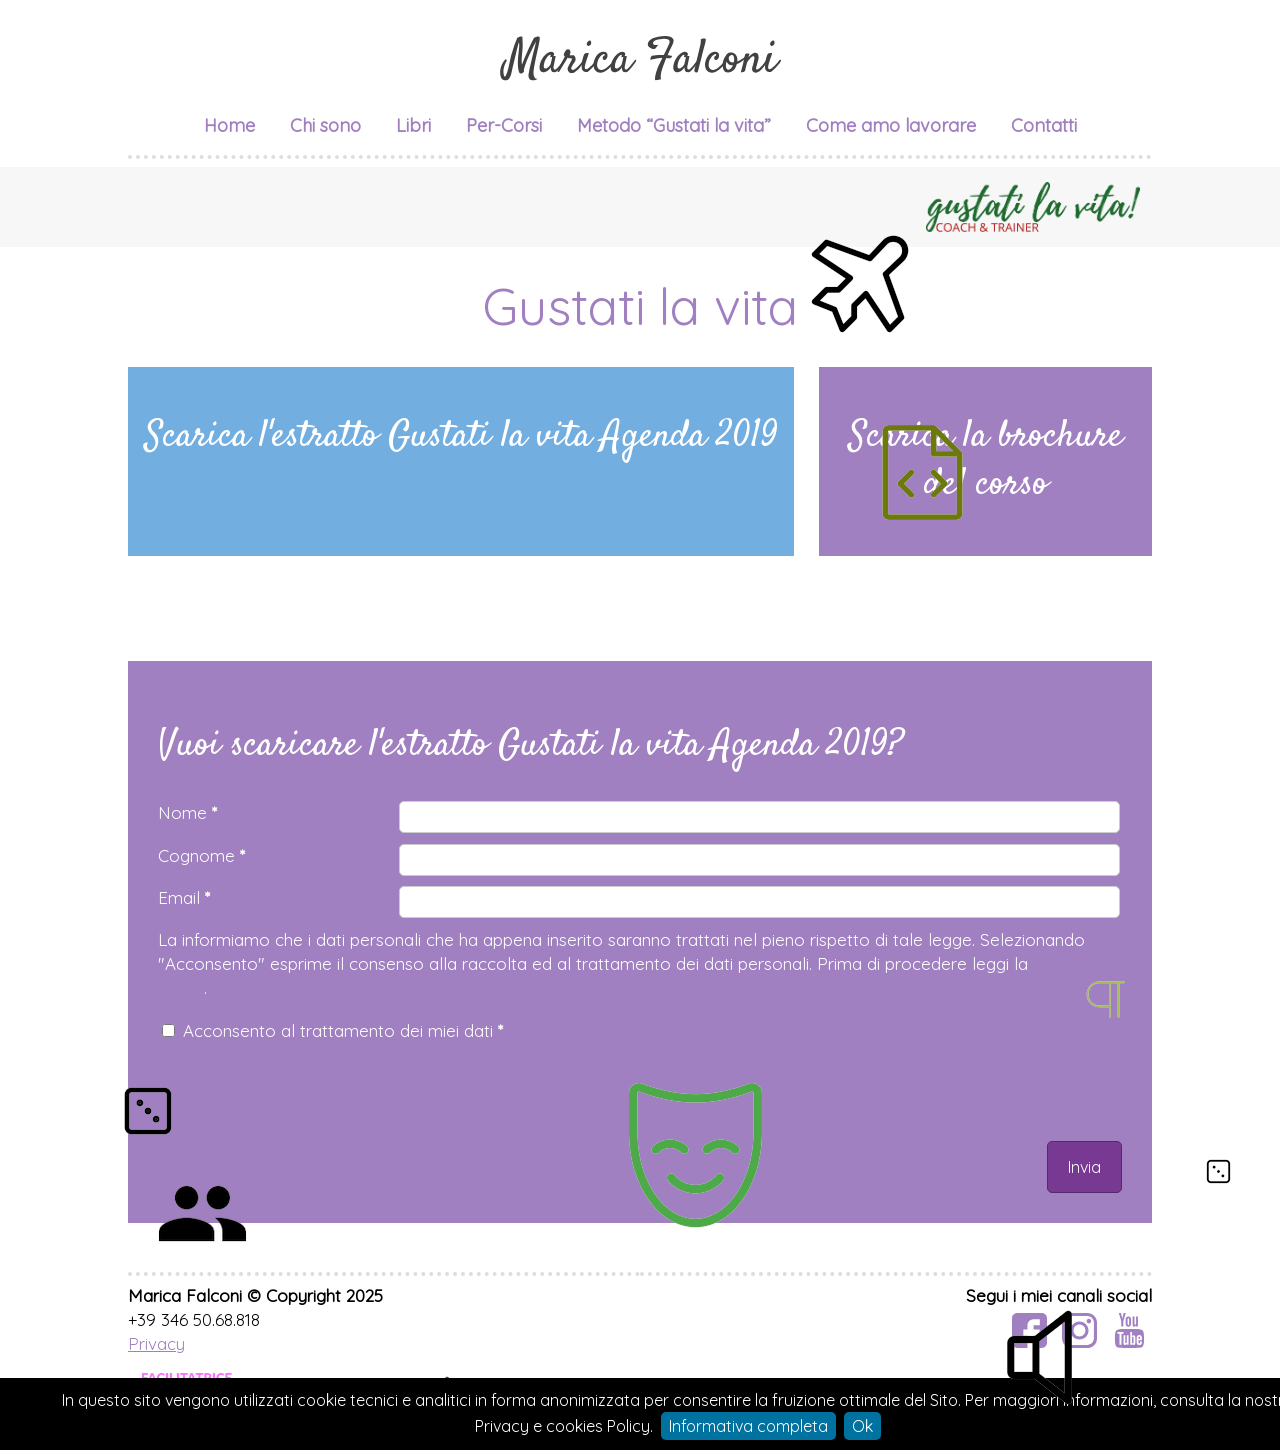 The width and height of the screenshot is (1280, 1450). Describe the element at coordinates (1057, 1357) in the screenshot. I see `speaker with no volume or audio output` at that location.